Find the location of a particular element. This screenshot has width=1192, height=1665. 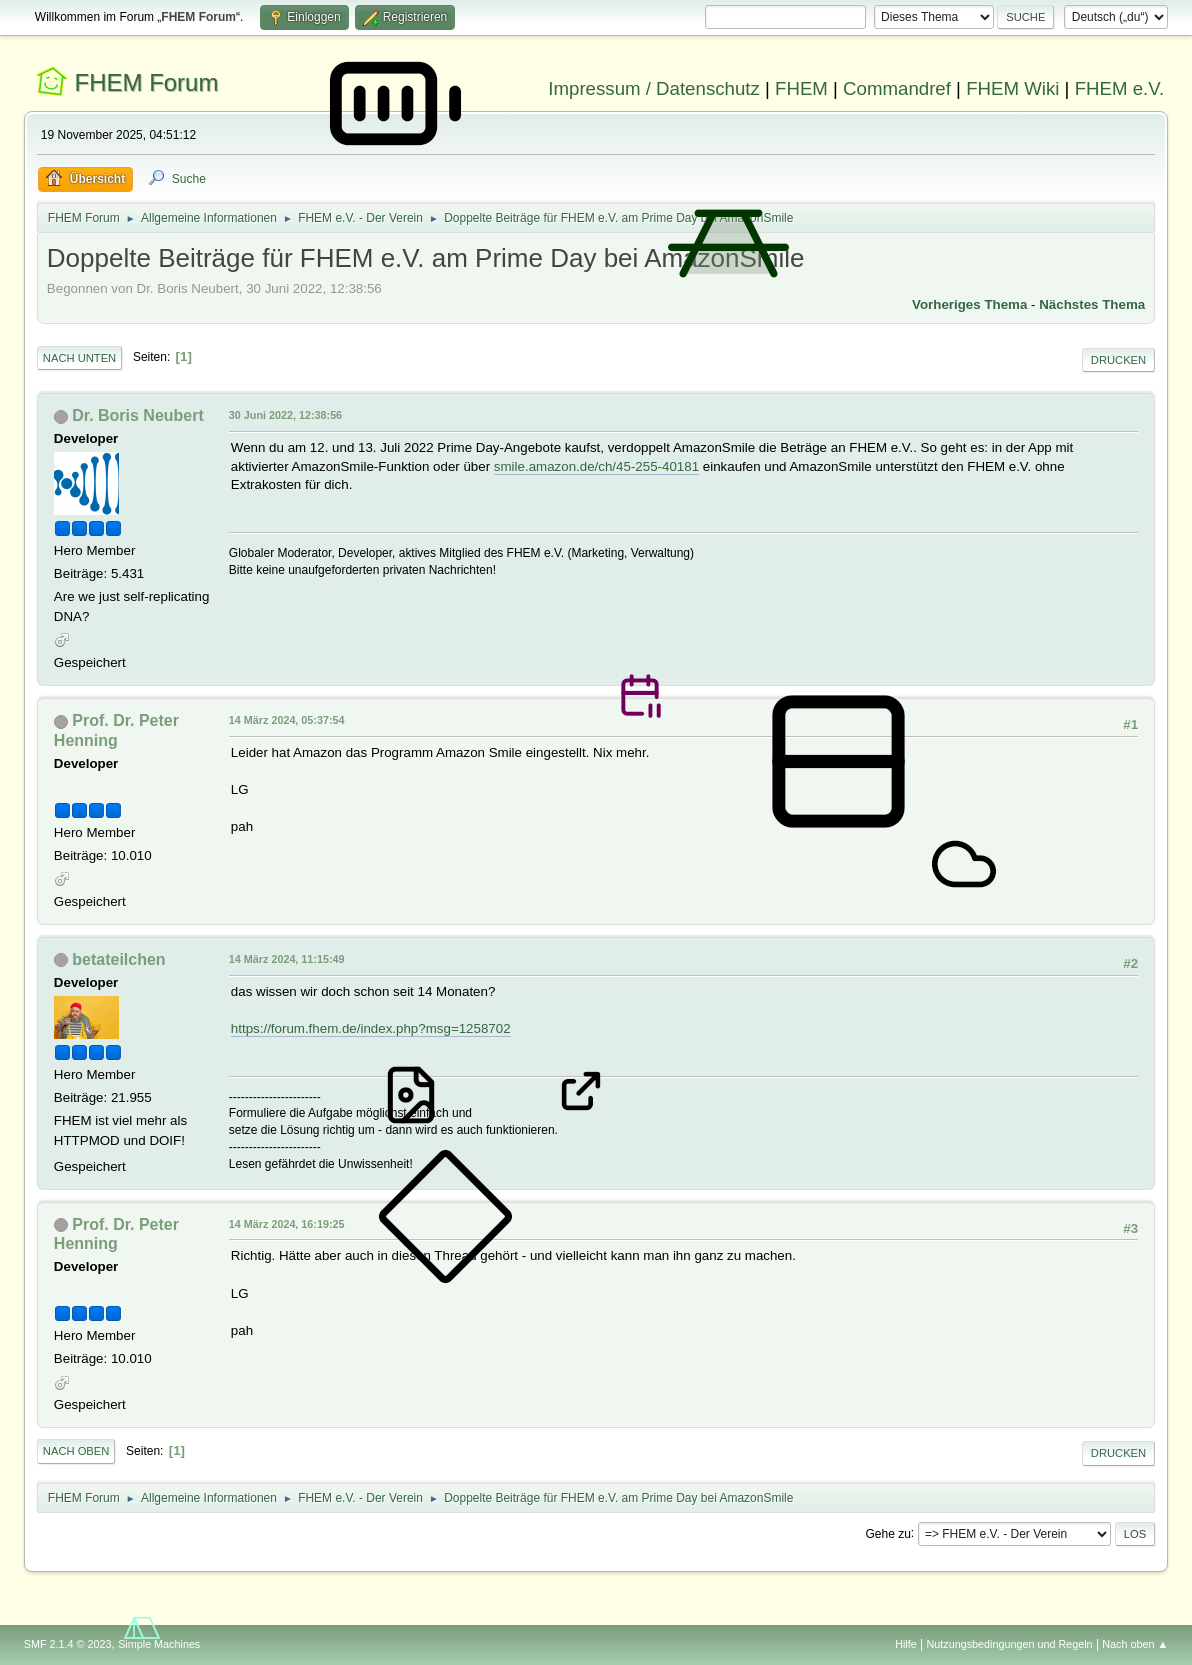

view camping or outdoor locations is located at coordinates (142, 1629).